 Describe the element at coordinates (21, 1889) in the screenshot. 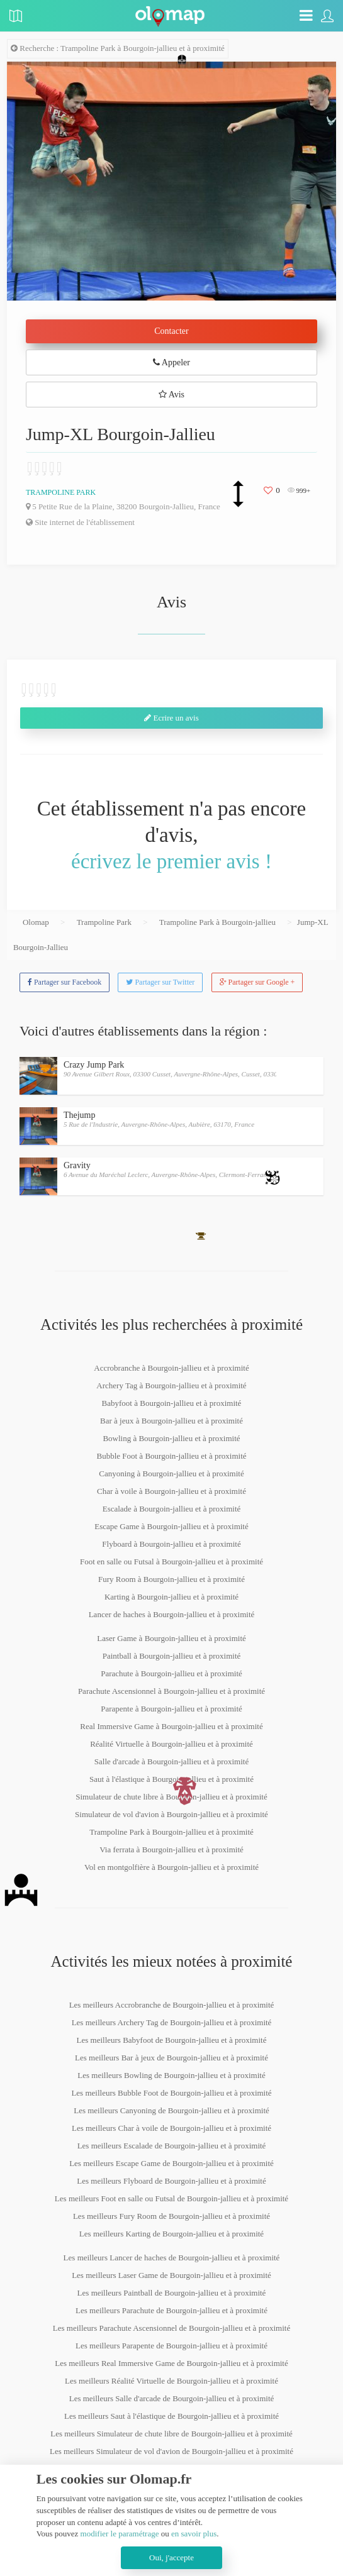

I see `travel to or view a bridge location` at that location.